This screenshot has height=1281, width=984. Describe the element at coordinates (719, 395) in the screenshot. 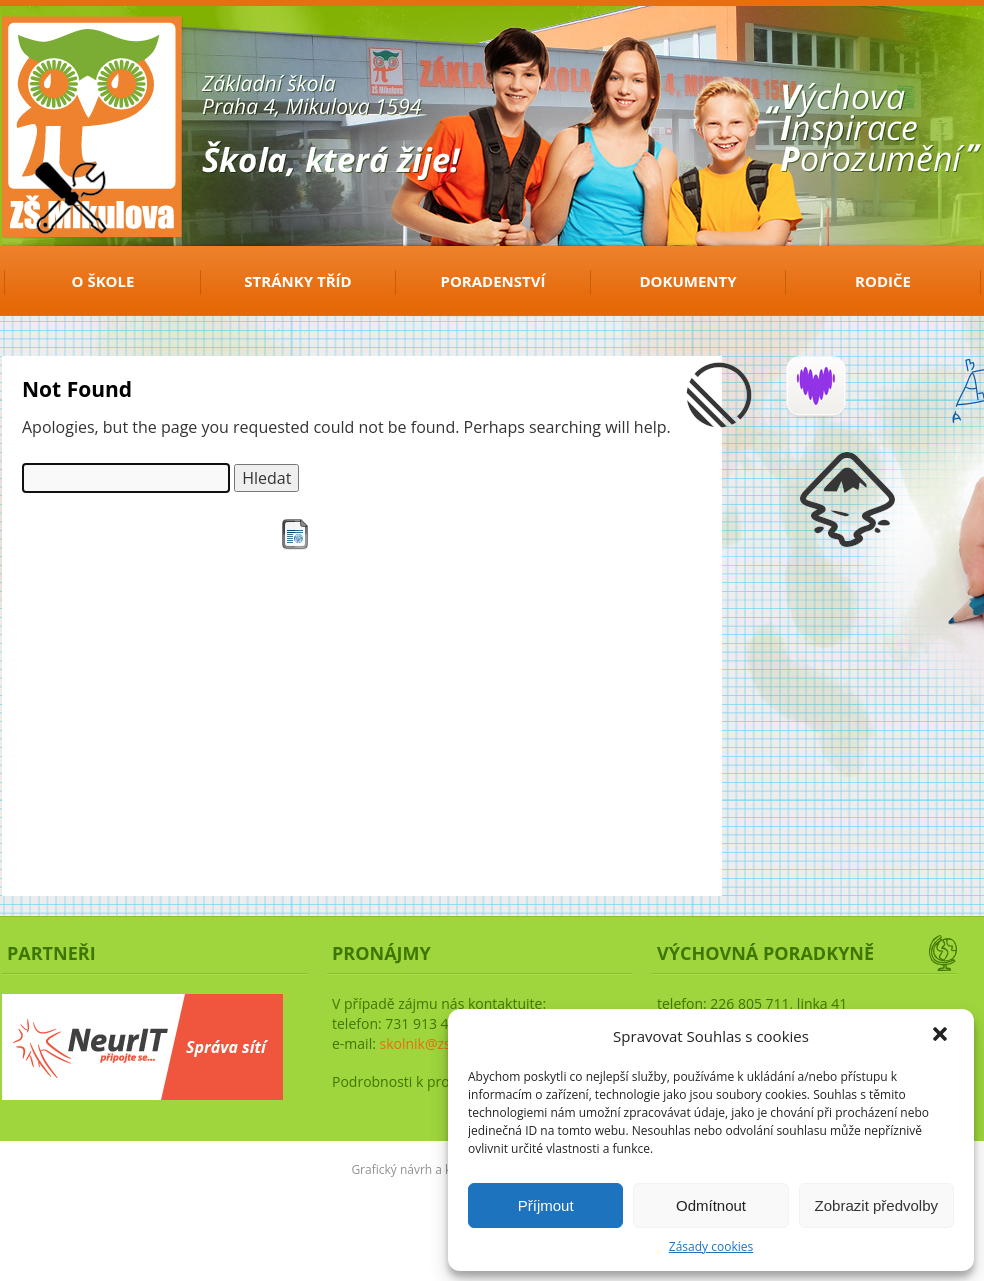

I see `open linear app` at that location.